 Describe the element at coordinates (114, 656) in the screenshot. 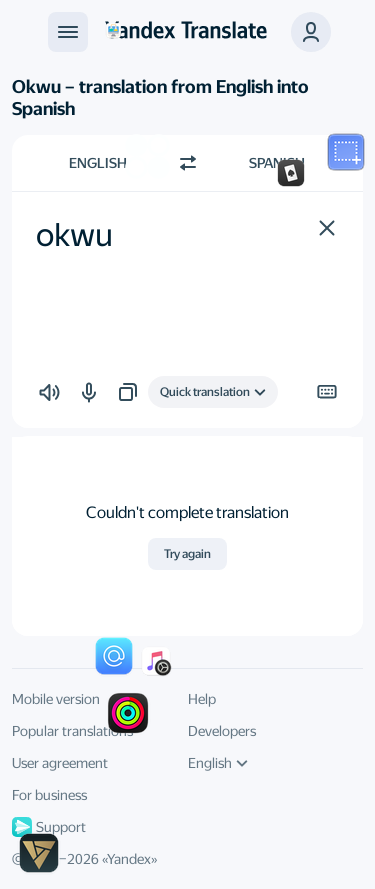

I see `open the character map application` at that location.